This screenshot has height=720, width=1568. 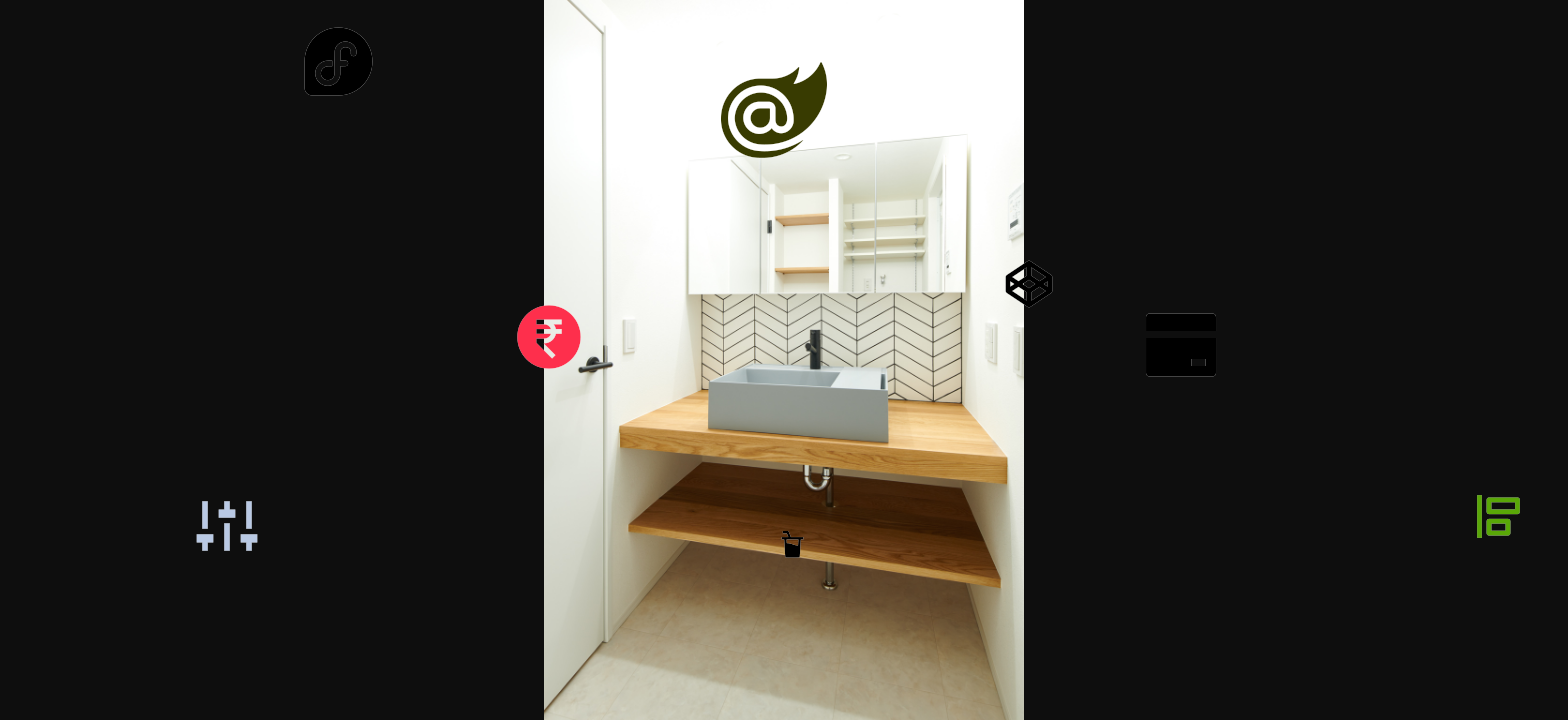 I want to click on view food and drink options, so click(x=792, y=545).